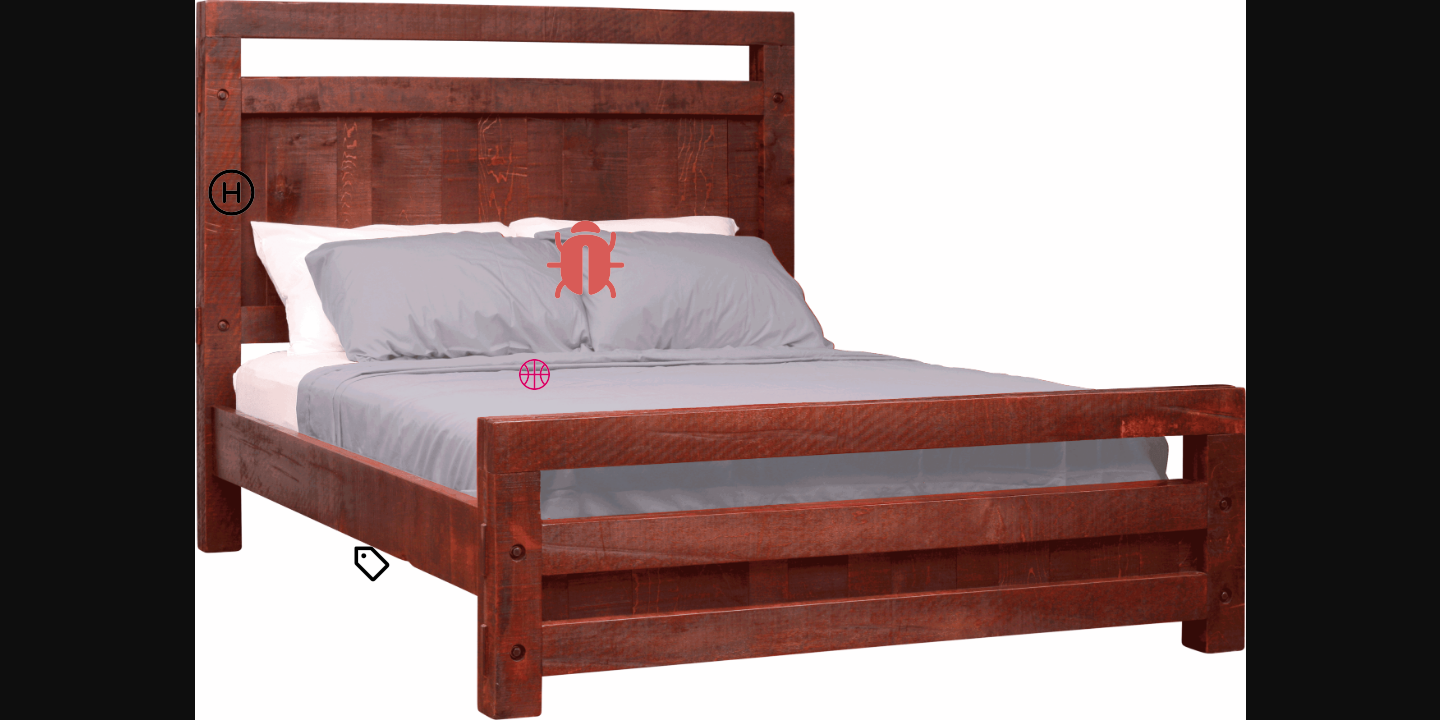 This screenshot has width=1440, height=720. I want to click on report a bug or issue, so click(585, 259).